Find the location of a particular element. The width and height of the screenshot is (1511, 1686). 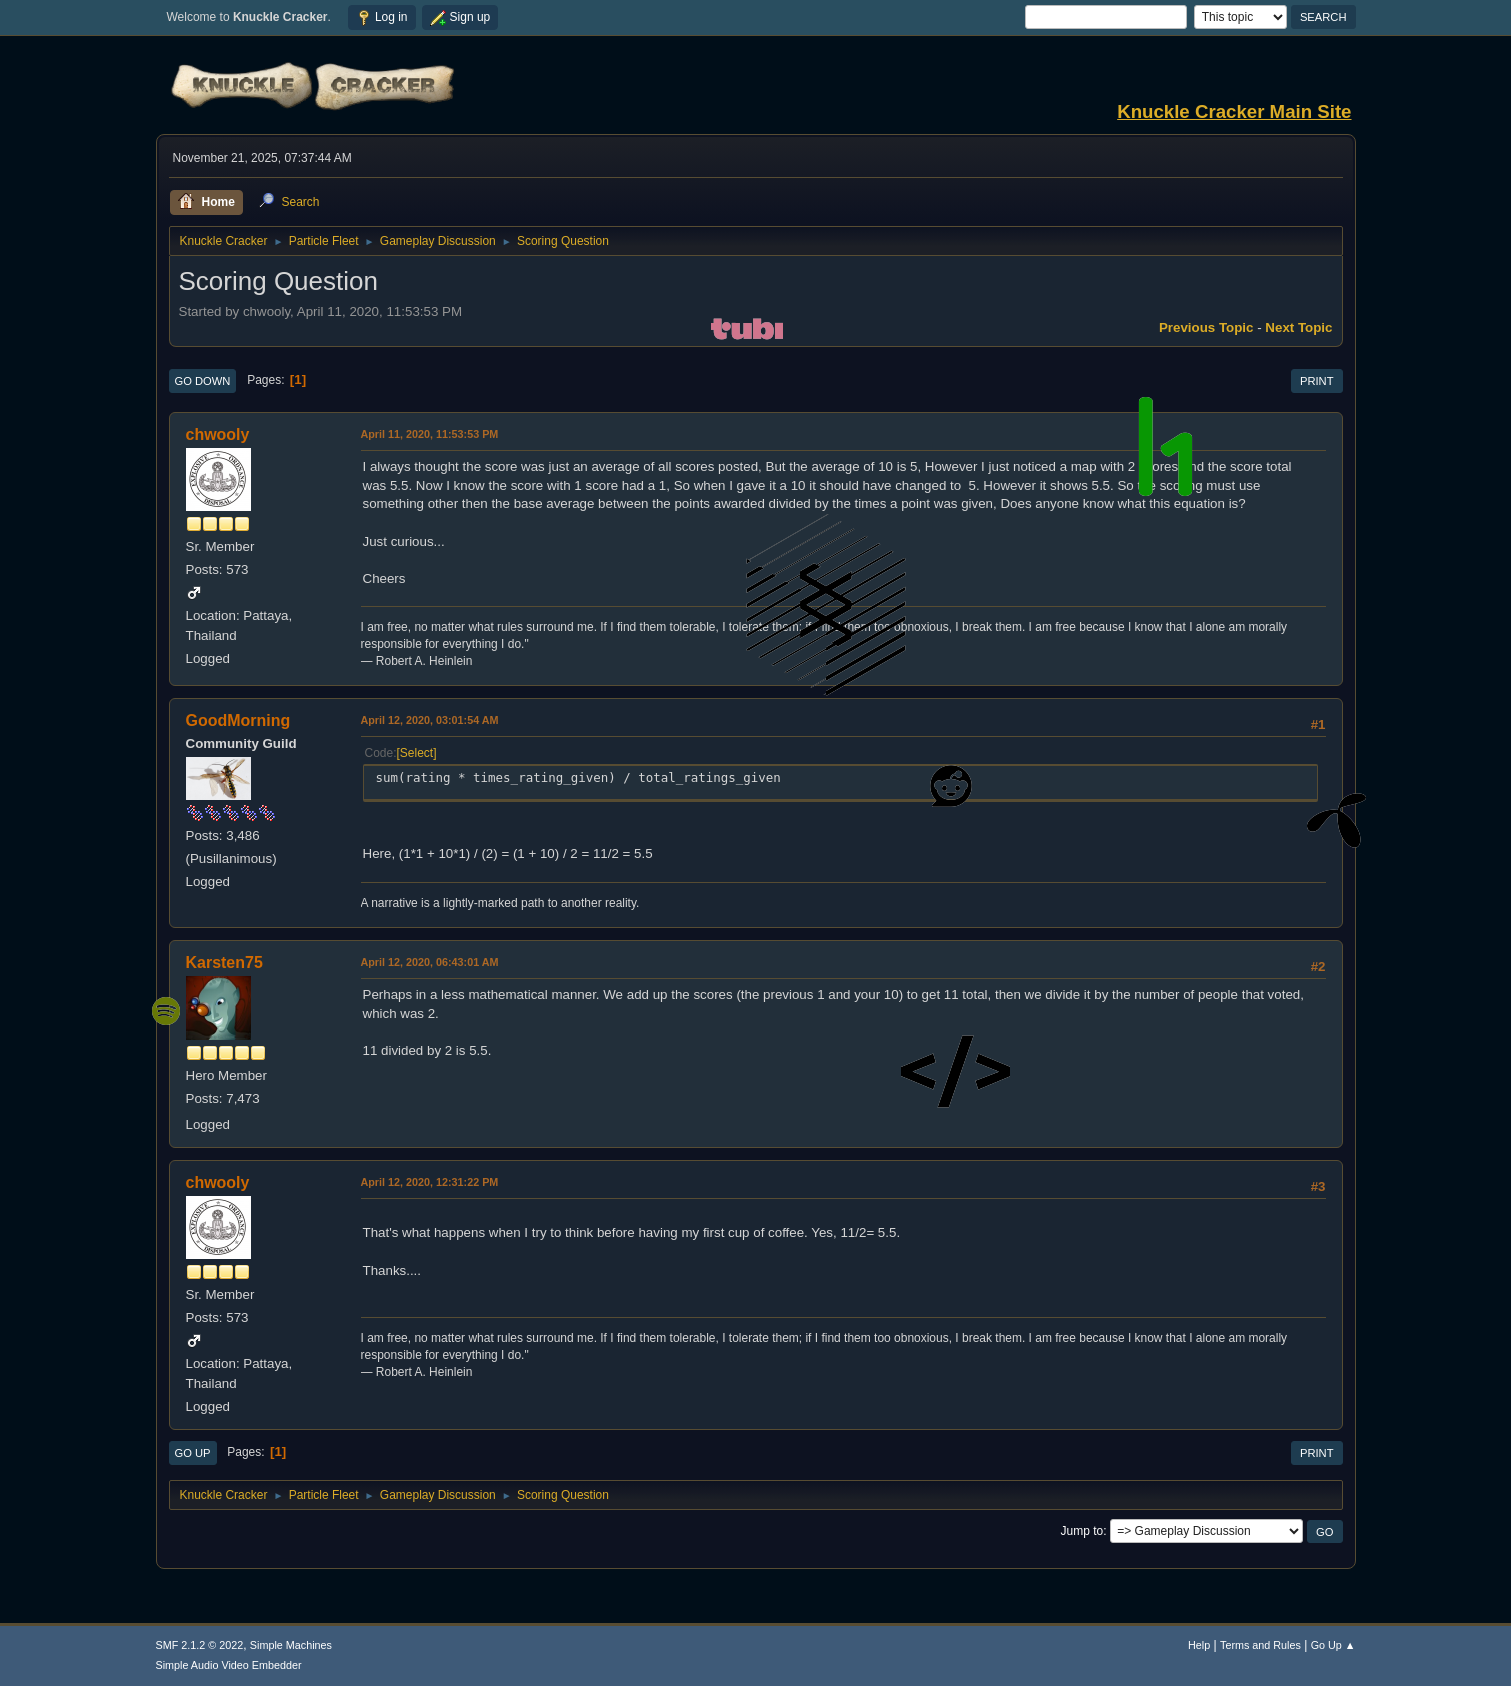

visit hackerone bug bounty platform is located at coordinates (1165, 446).